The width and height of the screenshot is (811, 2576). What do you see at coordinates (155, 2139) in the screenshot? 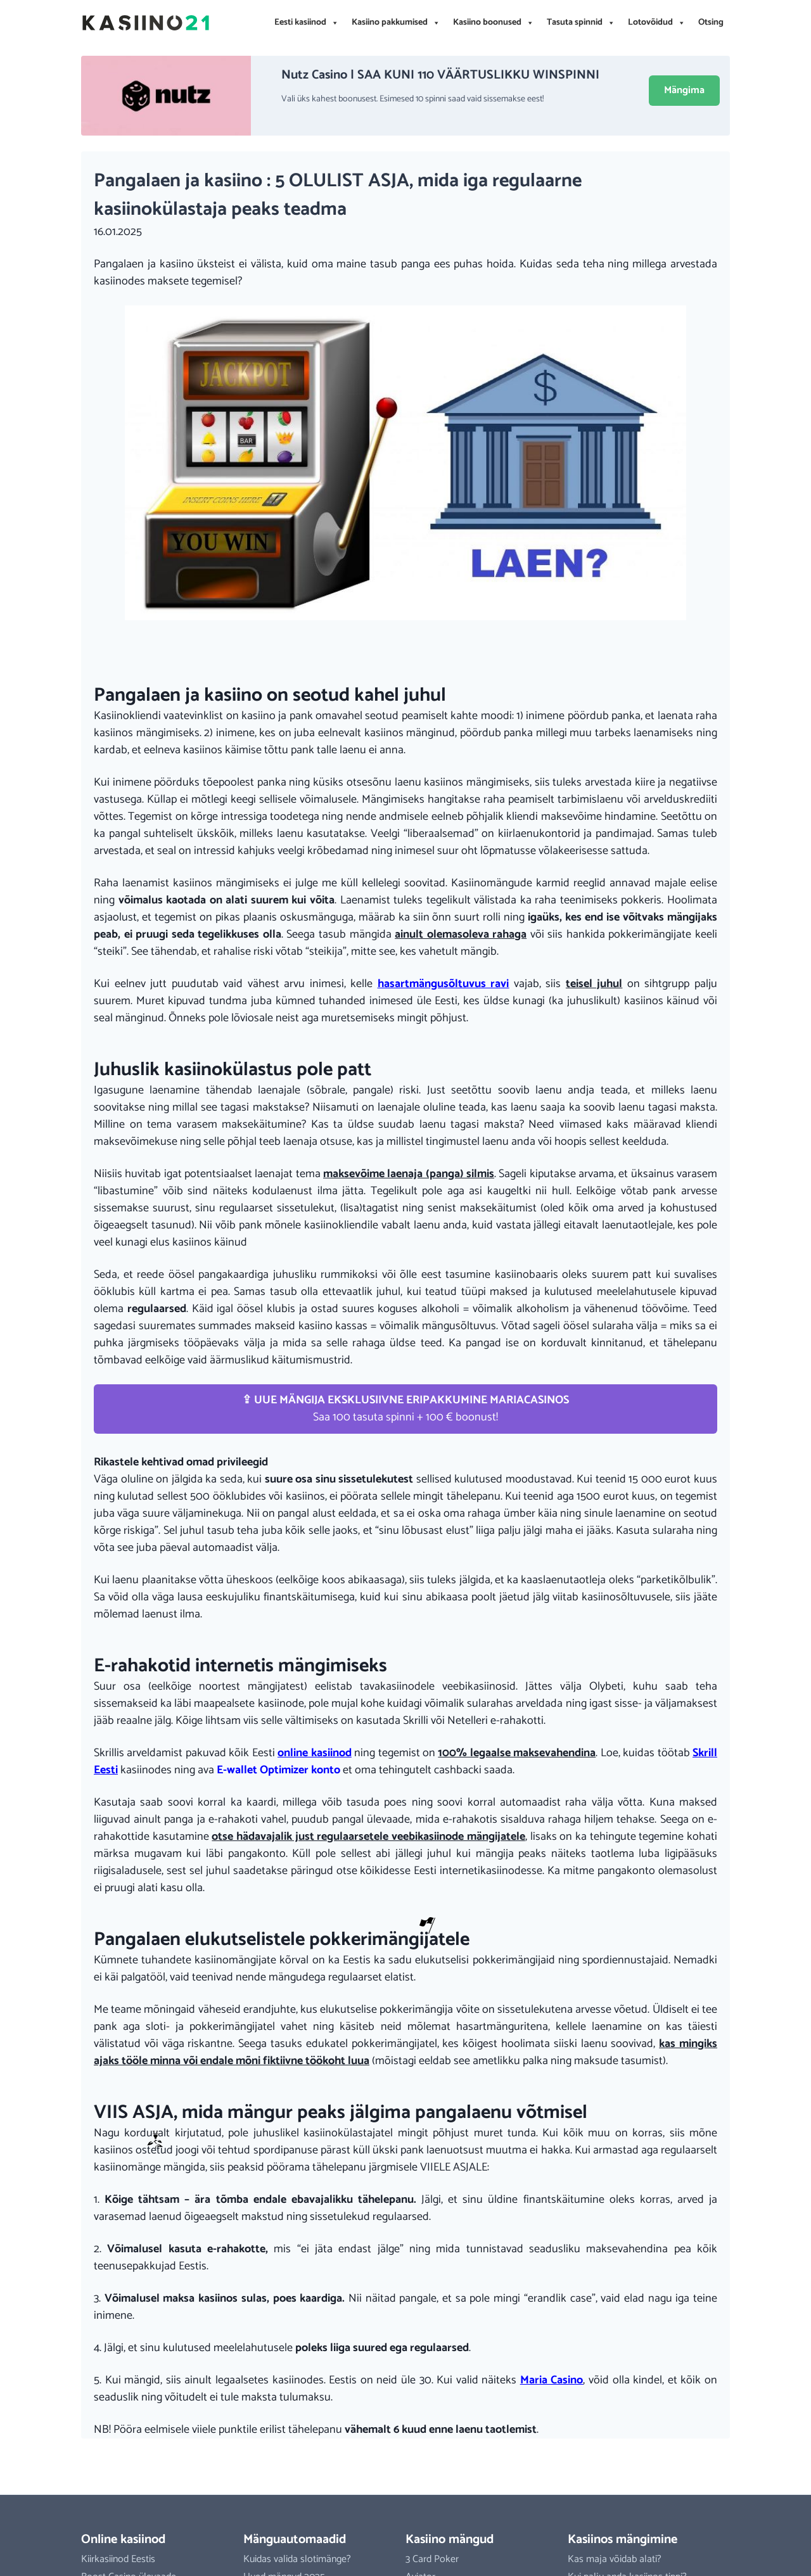
I see `indicates eco-friendly or sustainable energy mode` at bounding box center [155, 2139].